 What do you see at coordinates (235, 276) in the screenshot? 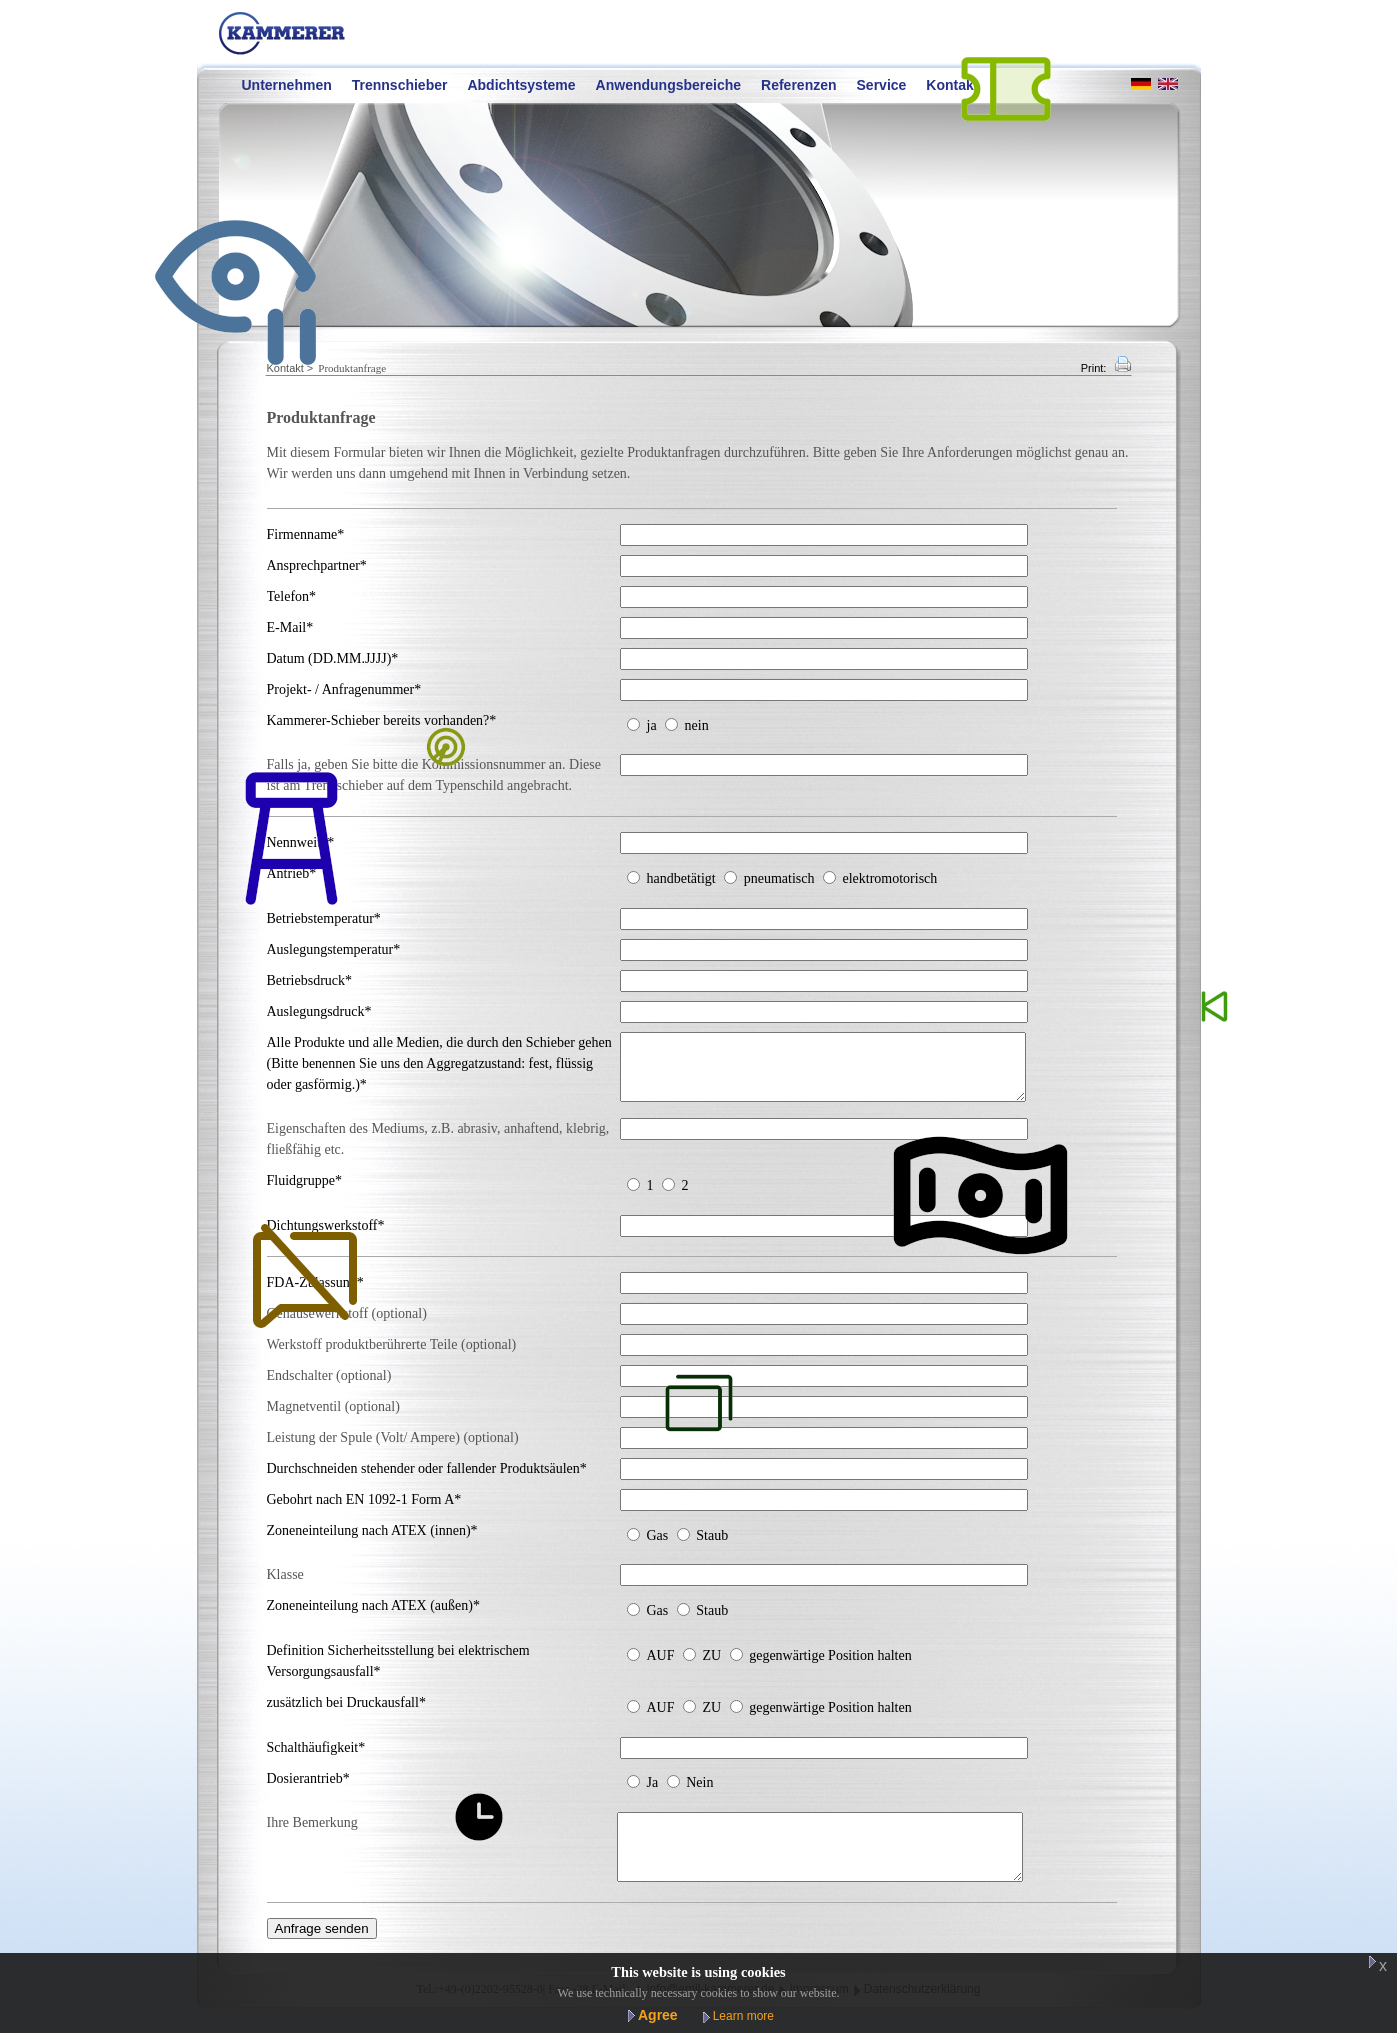
I see `pause visibility or viewing mode` at bounding box center [235, 276].